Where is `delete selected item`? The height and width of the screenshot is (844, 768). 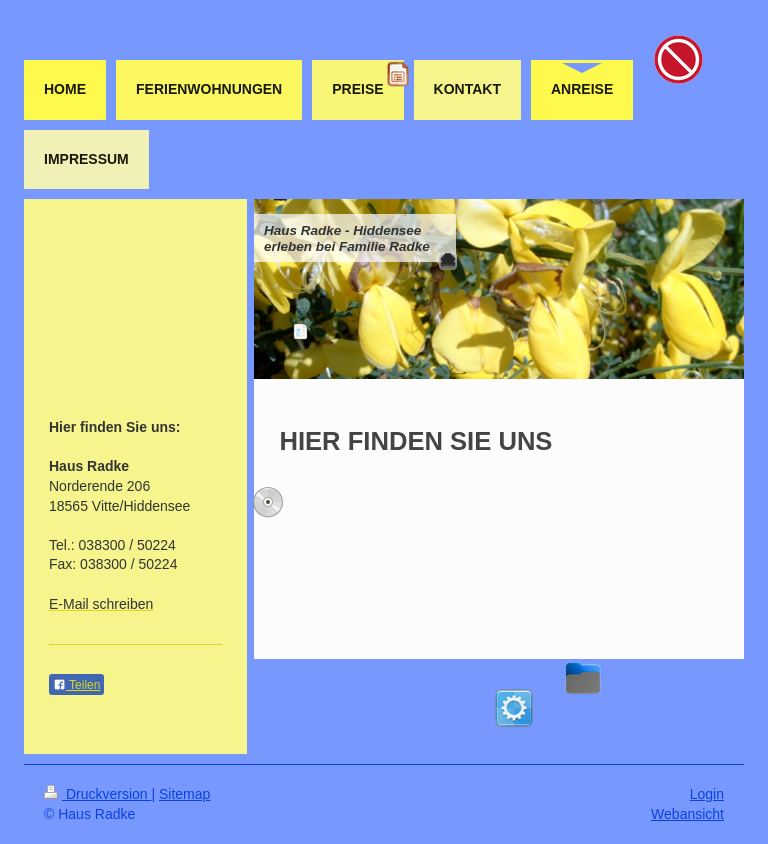 delete selected item is located at coordinates (678, 59).